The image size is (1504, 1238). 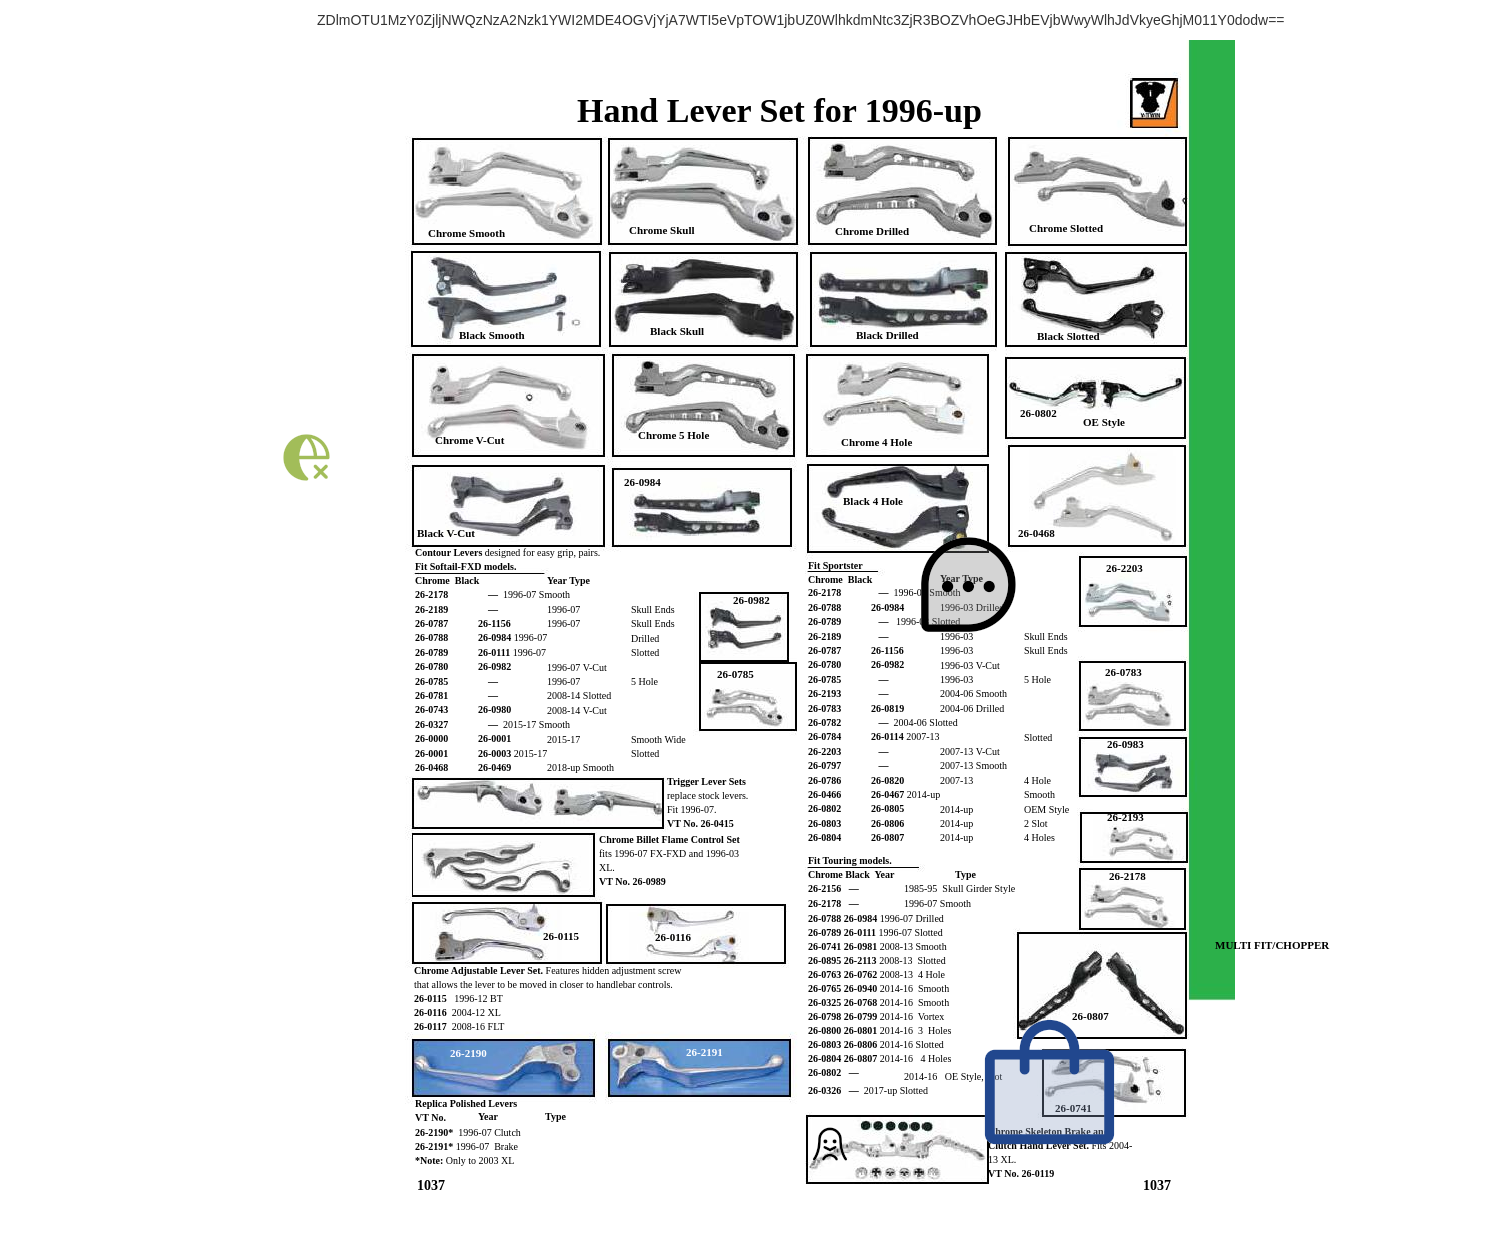 What do you see at coordinates (830, 1146) in the screenshot?
I see `indicates linux operating system compatibility` at bounding box center [830, 1146].